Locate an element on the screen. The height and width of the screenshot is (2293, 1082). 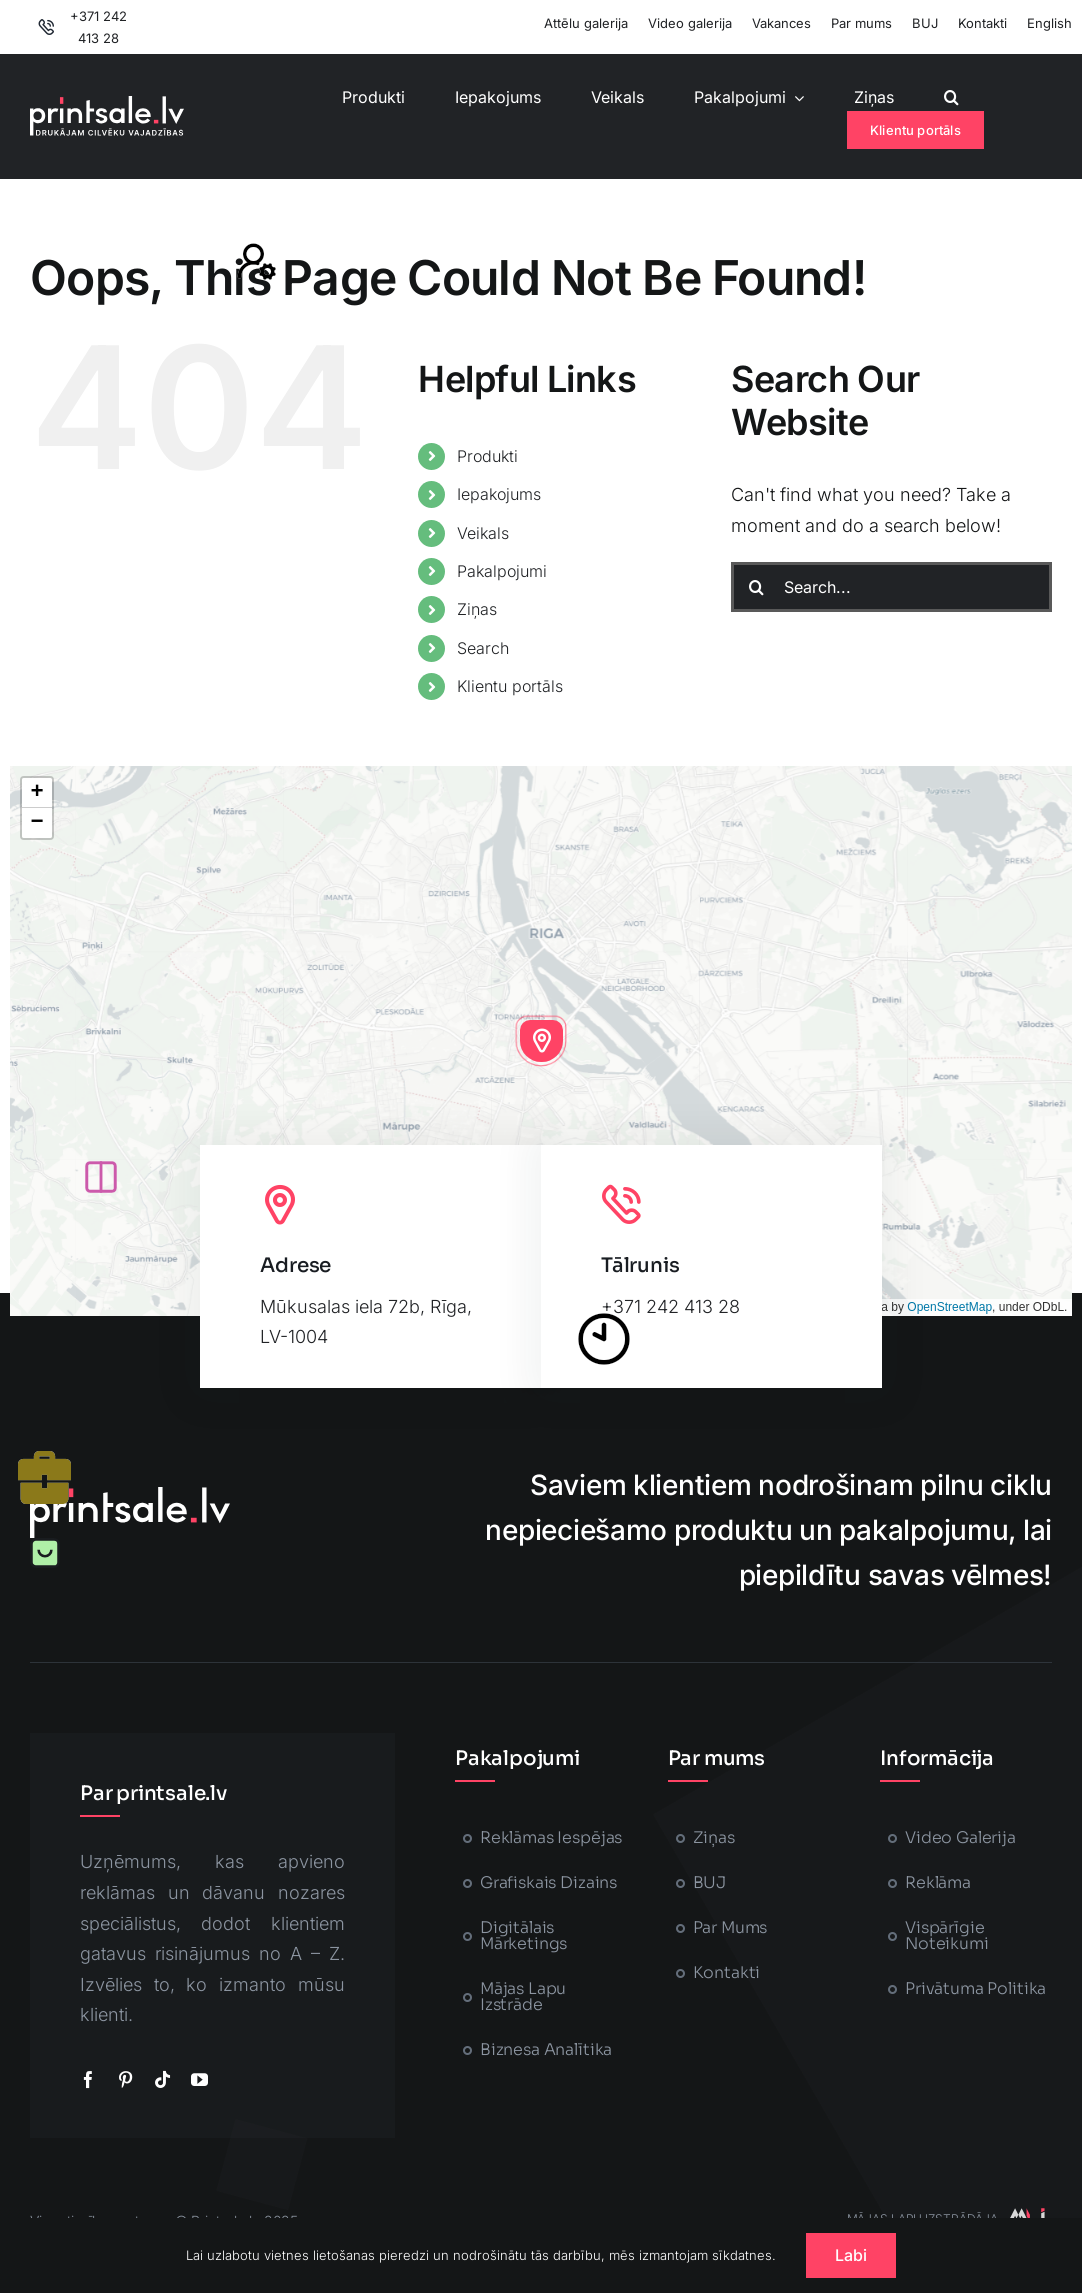
switch to two-column layout is located at coordinates (101, 1177).